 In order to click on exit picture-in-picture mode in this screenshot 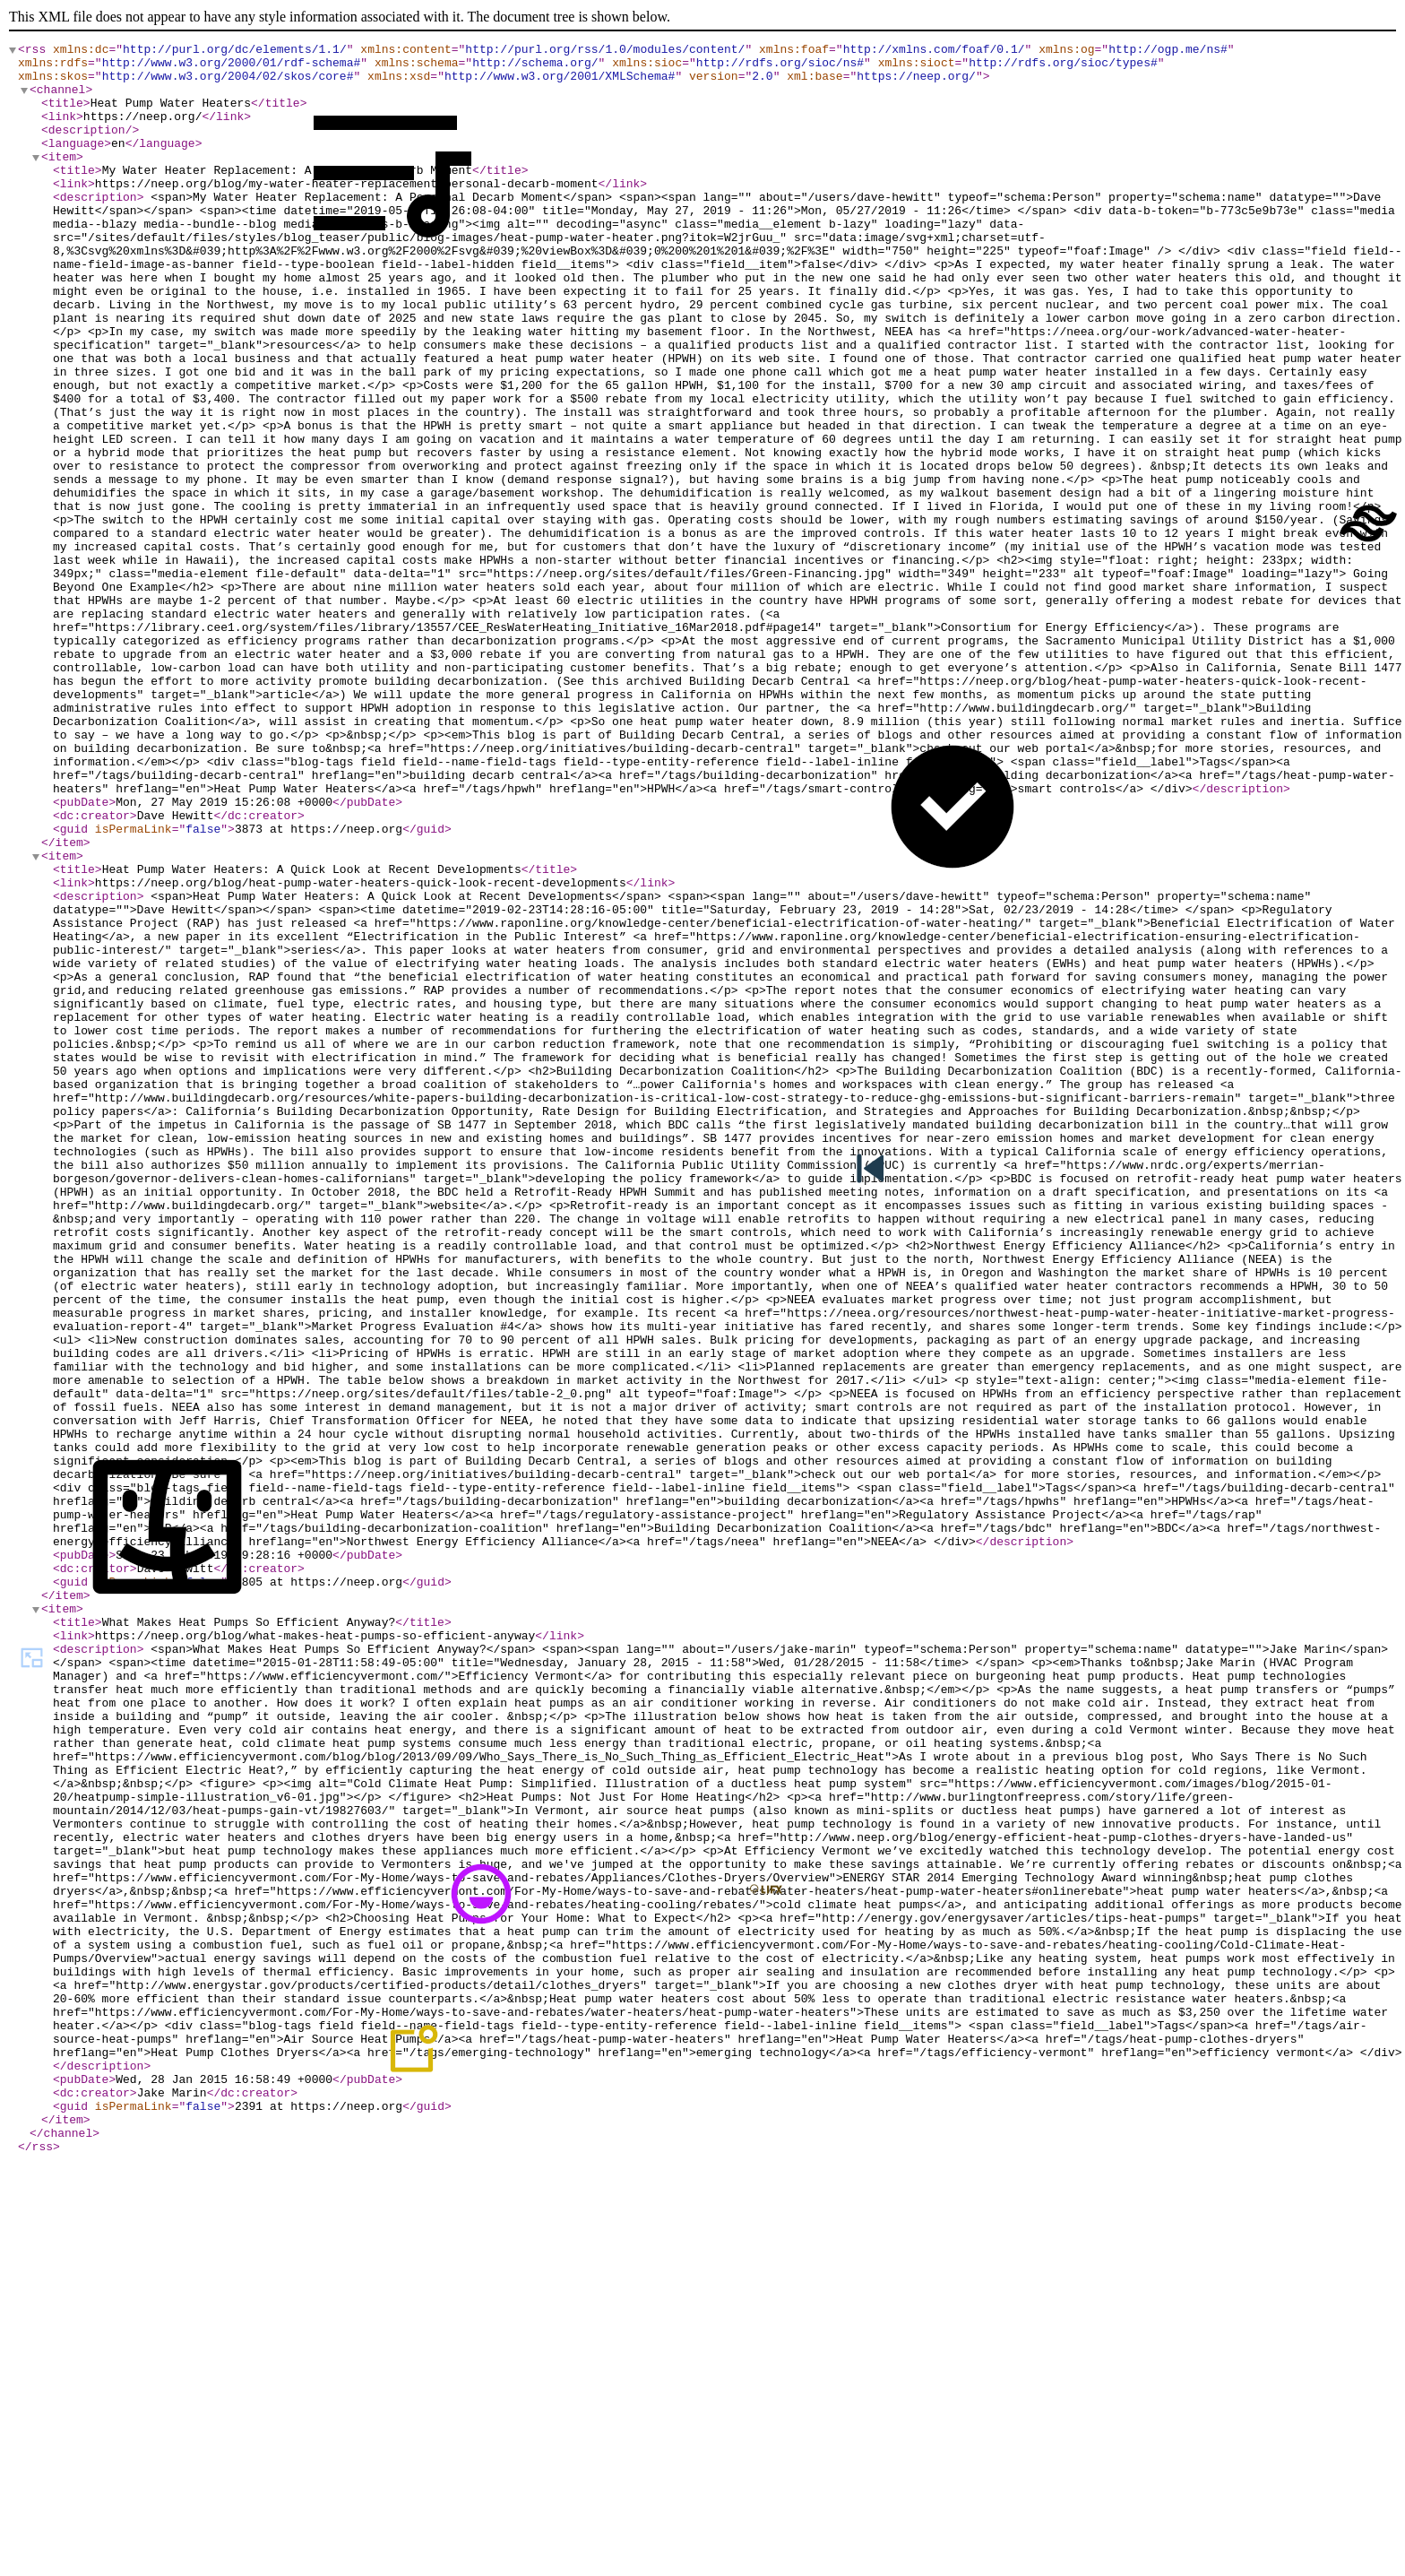, I will do `click(31, 1657)`.